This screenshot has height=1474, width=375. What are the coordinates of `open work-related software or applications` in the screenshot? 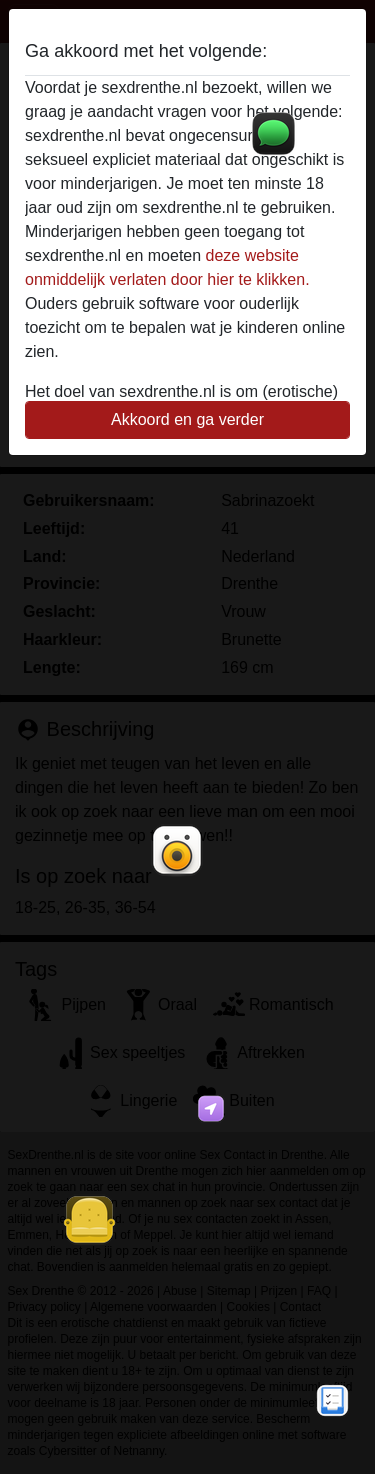 It's located at (332, 1400).